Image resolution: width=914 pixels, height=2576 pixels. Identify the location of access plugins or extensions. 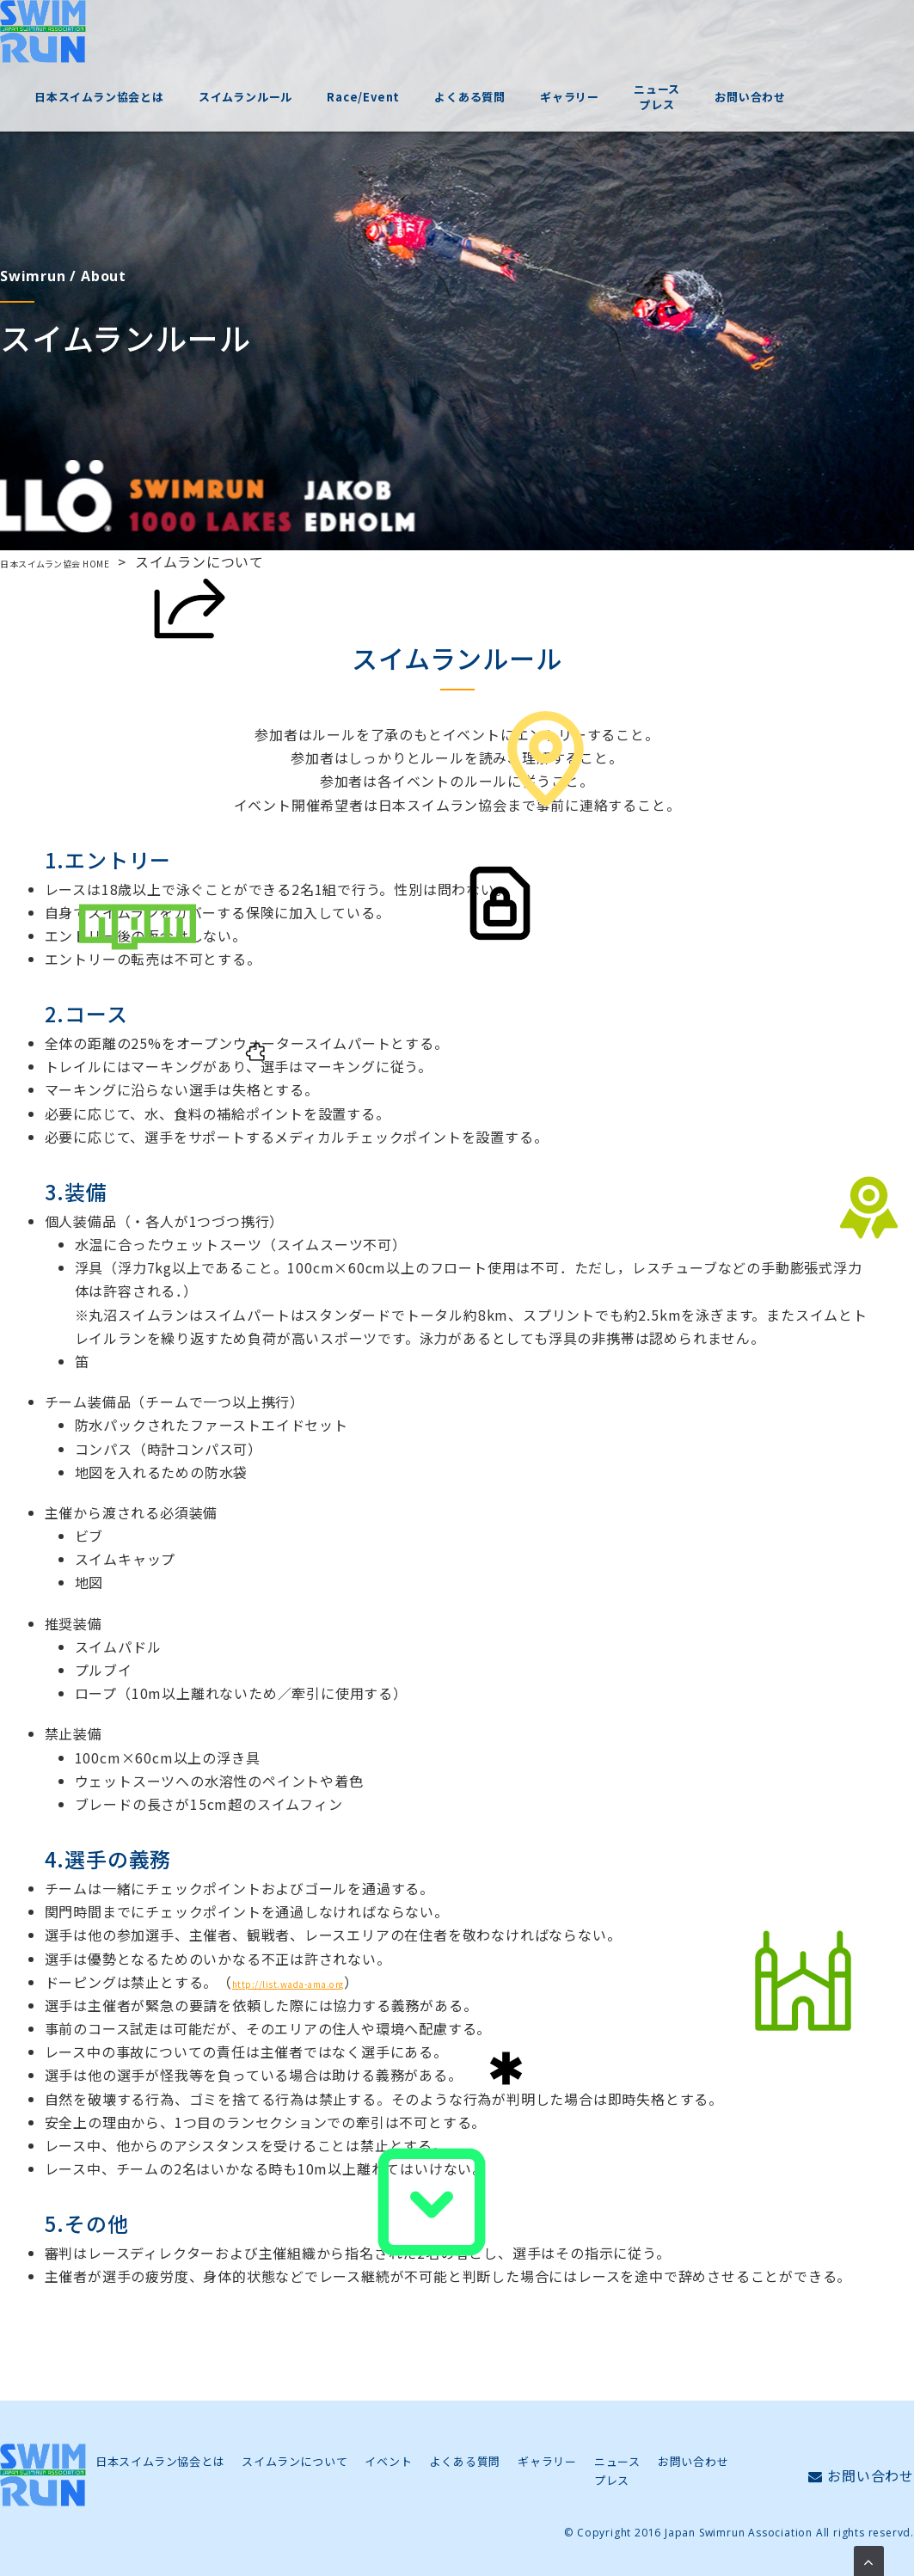
(256, 1052).